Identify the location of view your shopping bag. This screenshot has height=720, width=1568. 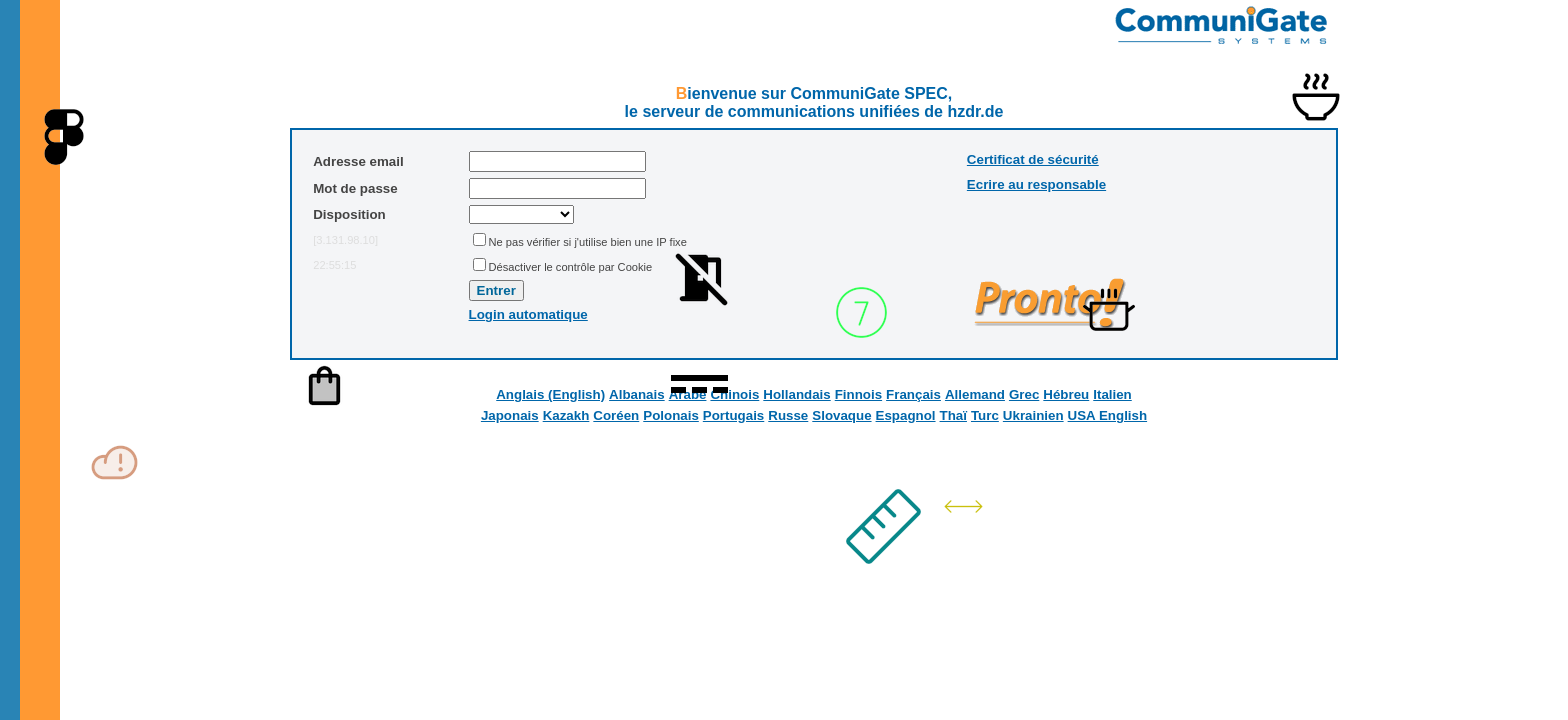
(324, 385).